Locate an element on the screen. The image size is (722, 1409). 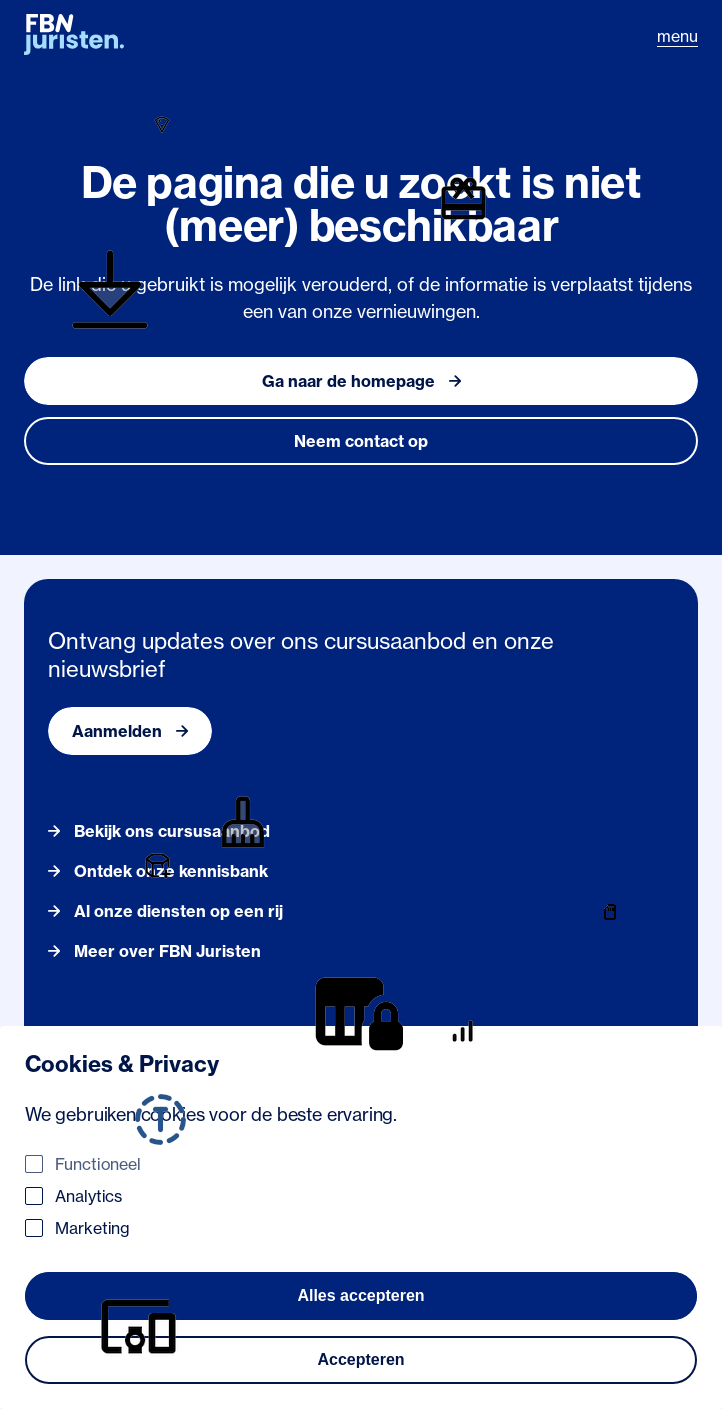
view other connected devices is located at coordinates (138, 1326).